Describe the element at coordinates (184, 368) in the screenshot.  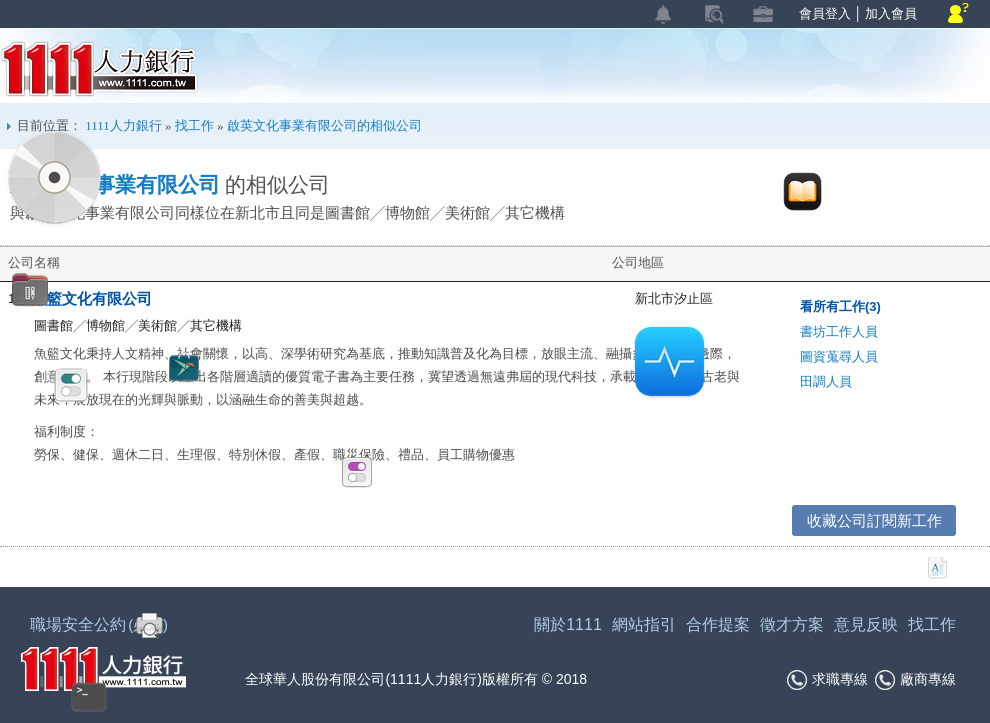
I see `open the snap store to browse and install applications` at that location.